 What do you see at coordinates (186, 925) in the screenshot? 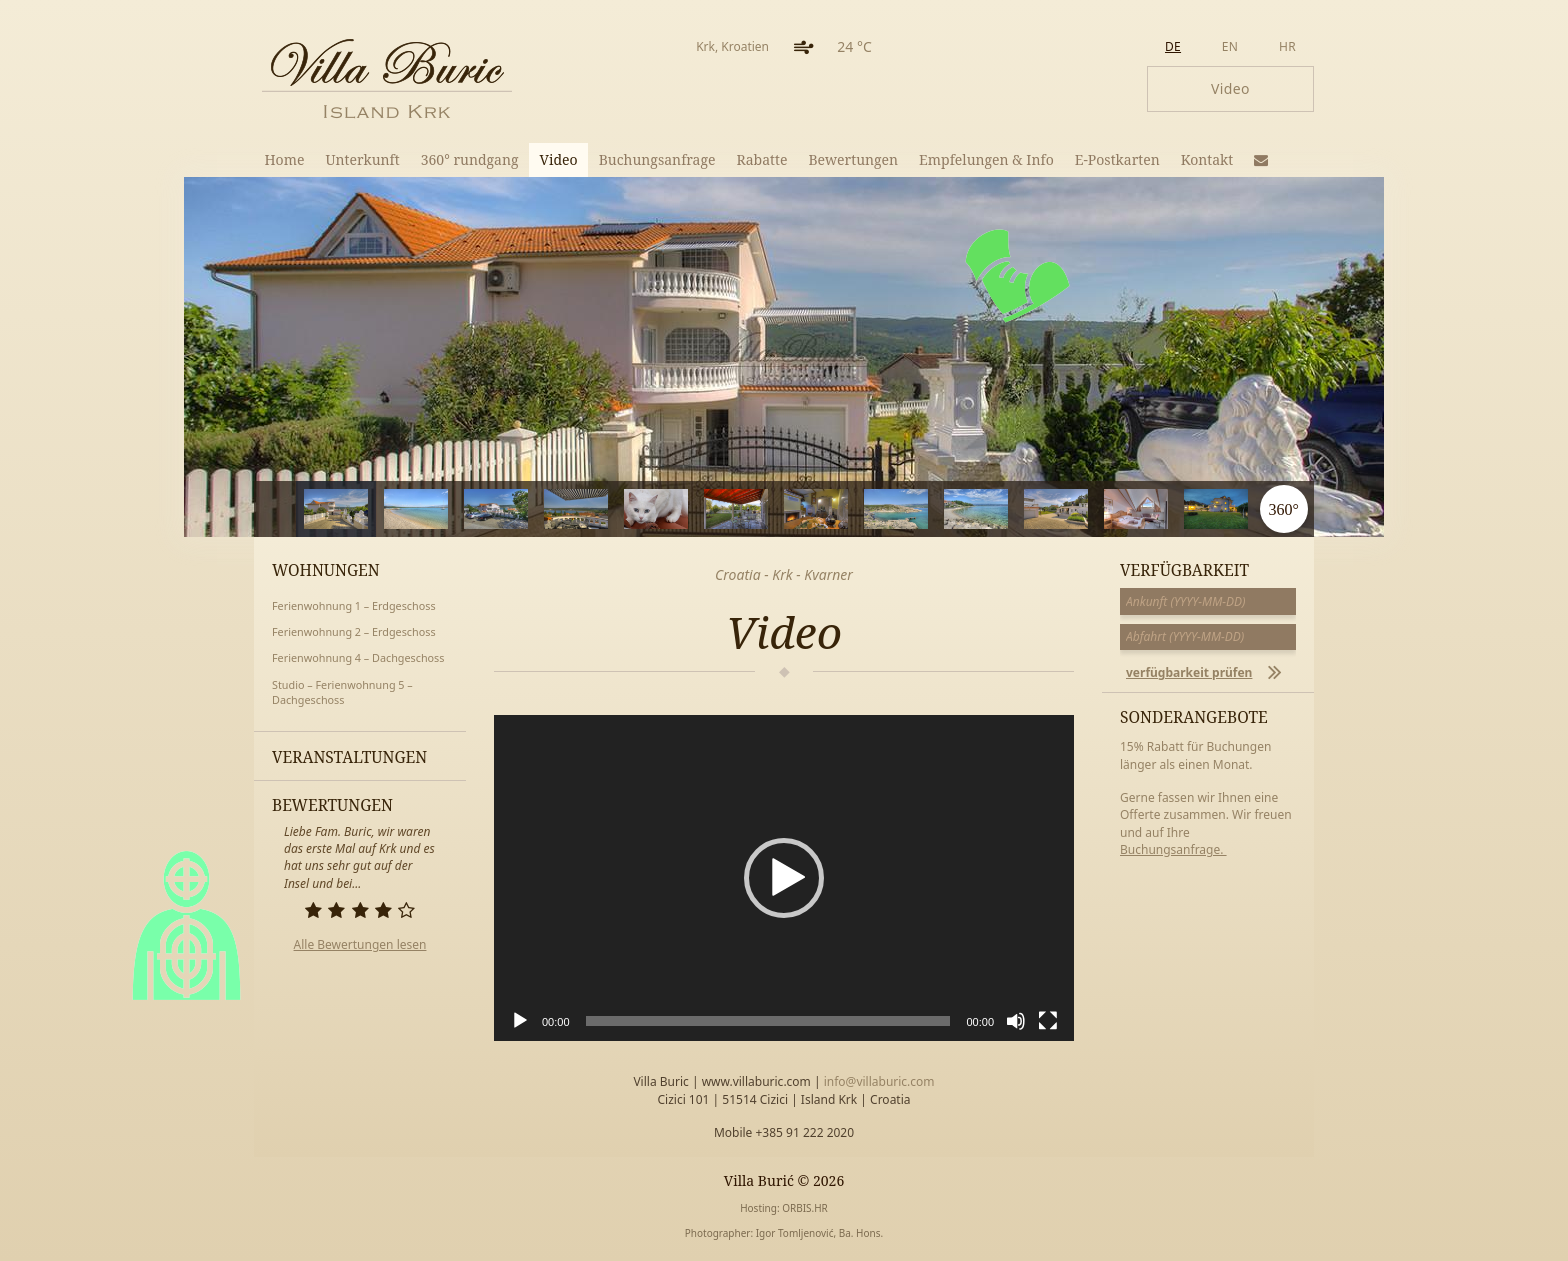
I see `practice target for shooting range simulation` at bounding box center [186, 925].